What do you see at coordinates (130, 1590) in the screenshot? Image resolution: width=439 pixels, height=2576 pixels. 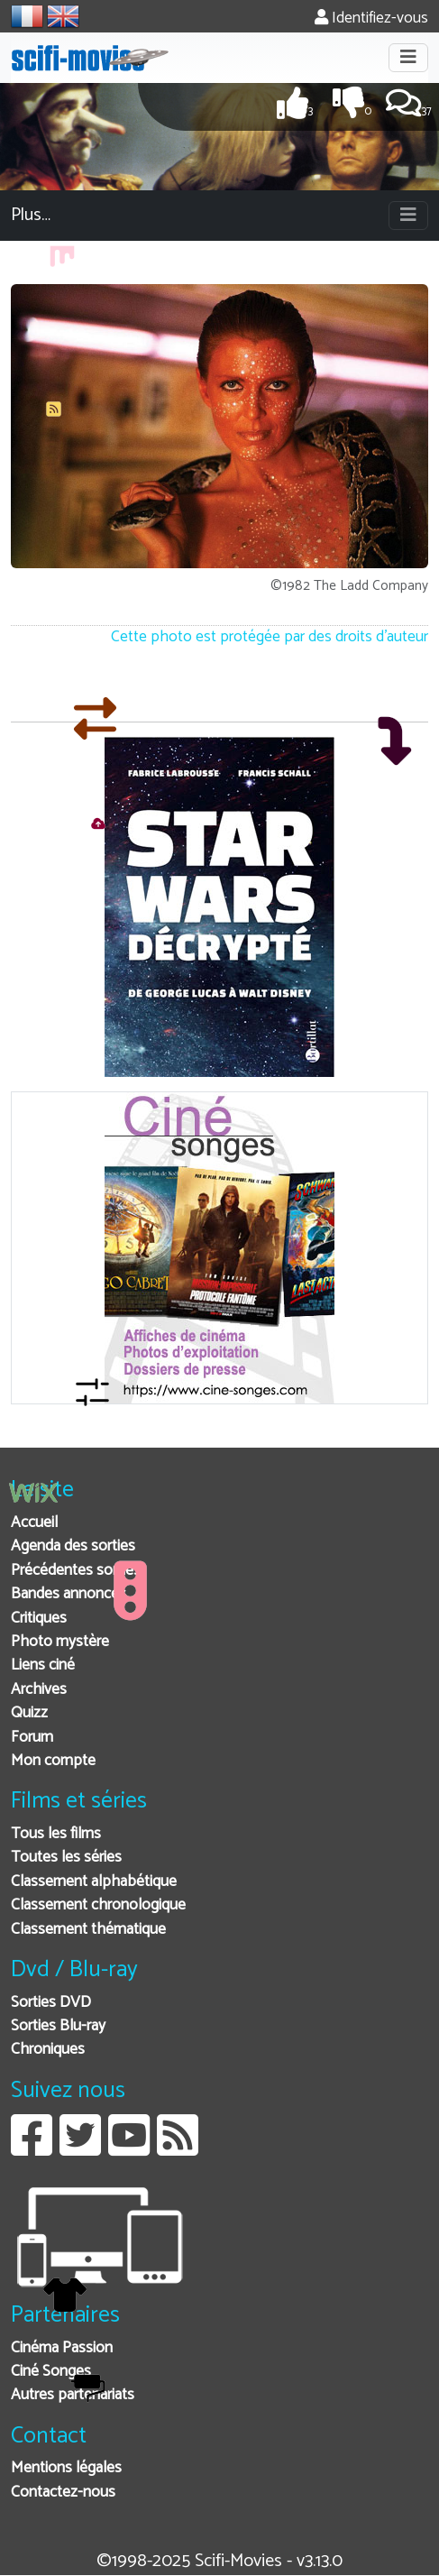 I see `traffic or navigation status indicator` at bounding box center [130, 1590].